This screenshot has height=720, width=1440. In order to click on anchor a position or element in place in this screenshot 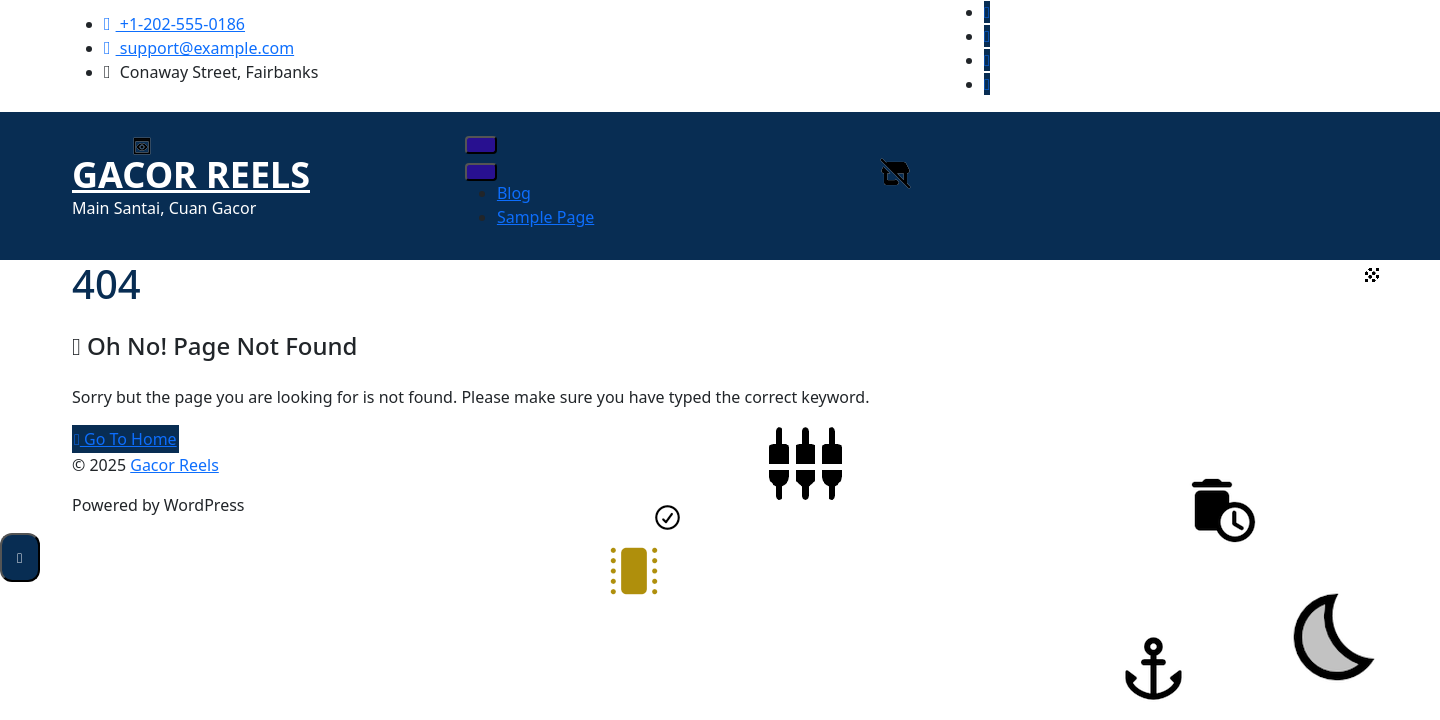, I will do `click(1153, 668)`.